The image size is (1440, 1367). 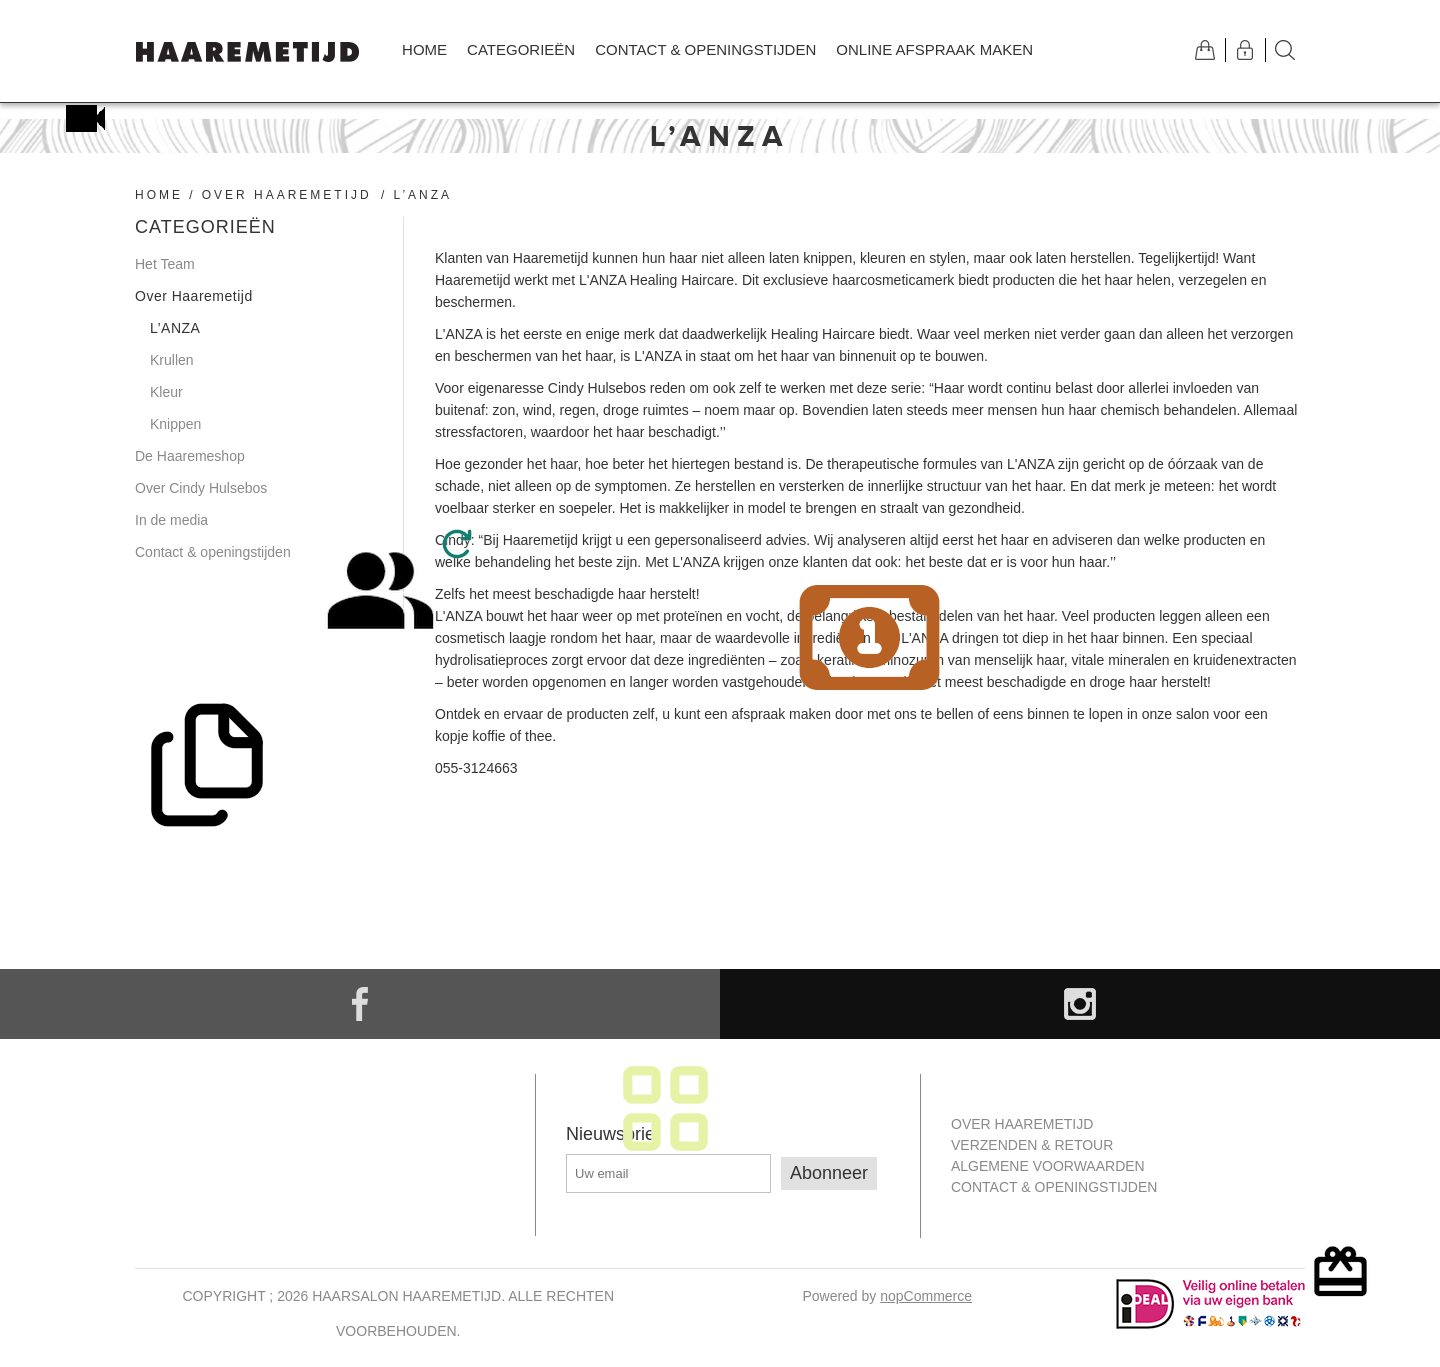 What do you see at coordinates (869, 637) in the screenshot?
I see `view payment or billing information` at bounding box center [869, 637].